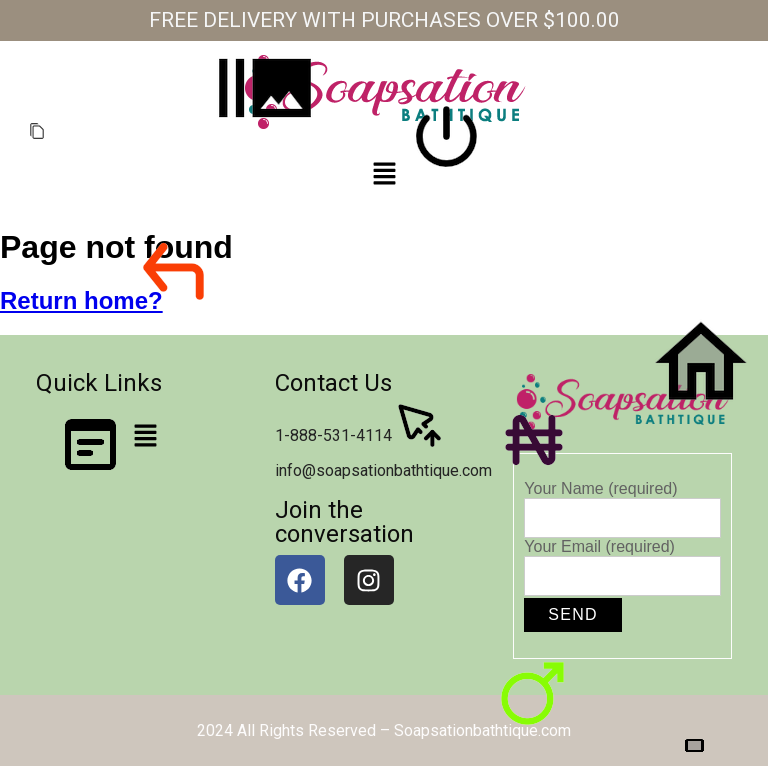 This screenshot has width=768, height=766. Describe the element at coordinates (265, 88) in the screenshot. I see `enable burst mode for rapid photo capture` at that location.